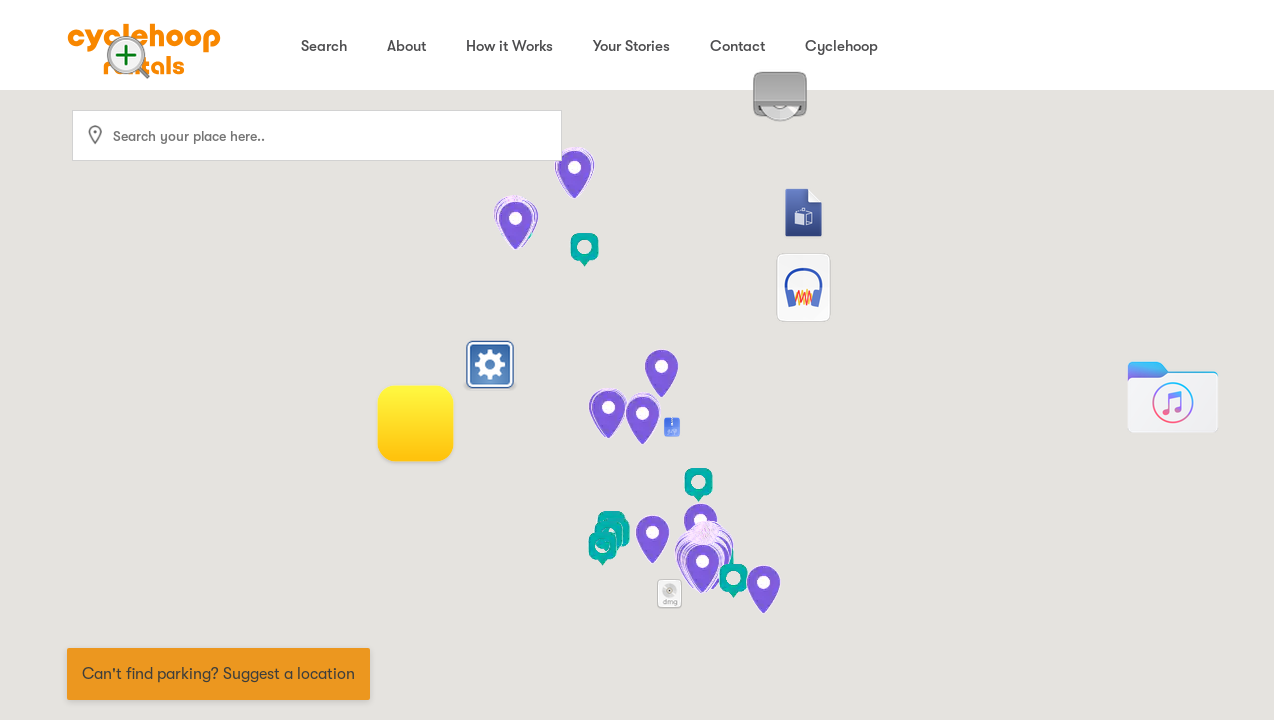 This screenshot has height=720, width=1274. I want to click on zoom in on content or image, so click(128, 57).